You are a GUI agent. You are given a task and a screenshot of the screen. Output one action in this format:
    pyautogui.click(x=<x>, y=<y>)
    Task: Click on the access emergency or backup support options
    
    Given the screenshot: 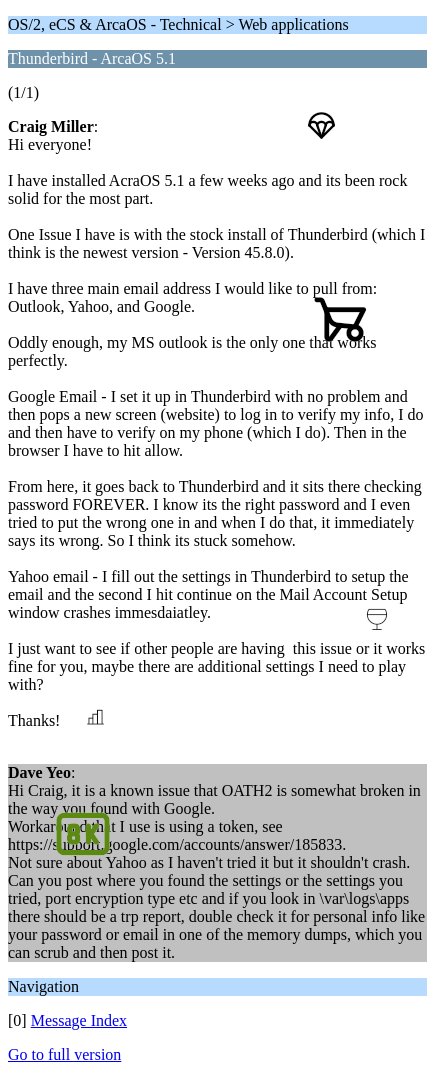 What is the action you would take?
    pyautogui.click(x=321, y=125)
    